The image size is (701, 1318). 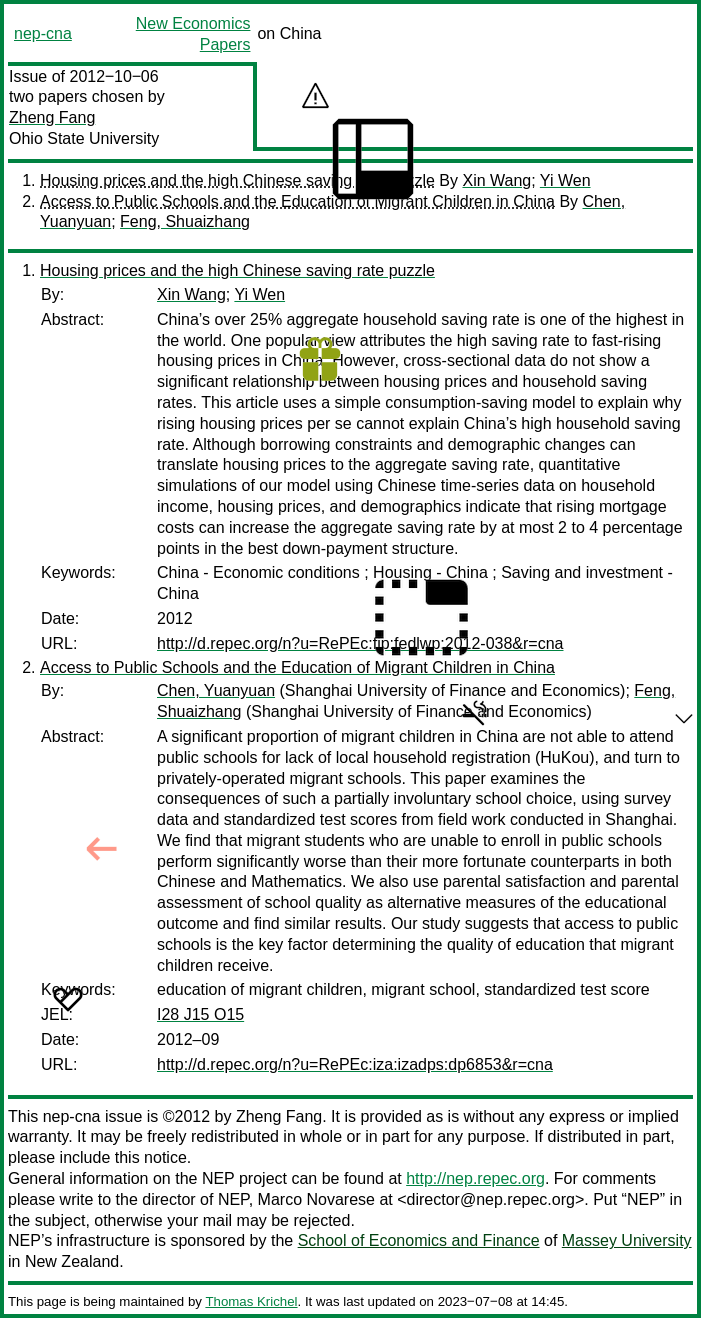 What do you see at coordinates (684, 718) in the screenshot?
I see `expand a collapsed section or dropdown menu` at bounding box center [684, 718].